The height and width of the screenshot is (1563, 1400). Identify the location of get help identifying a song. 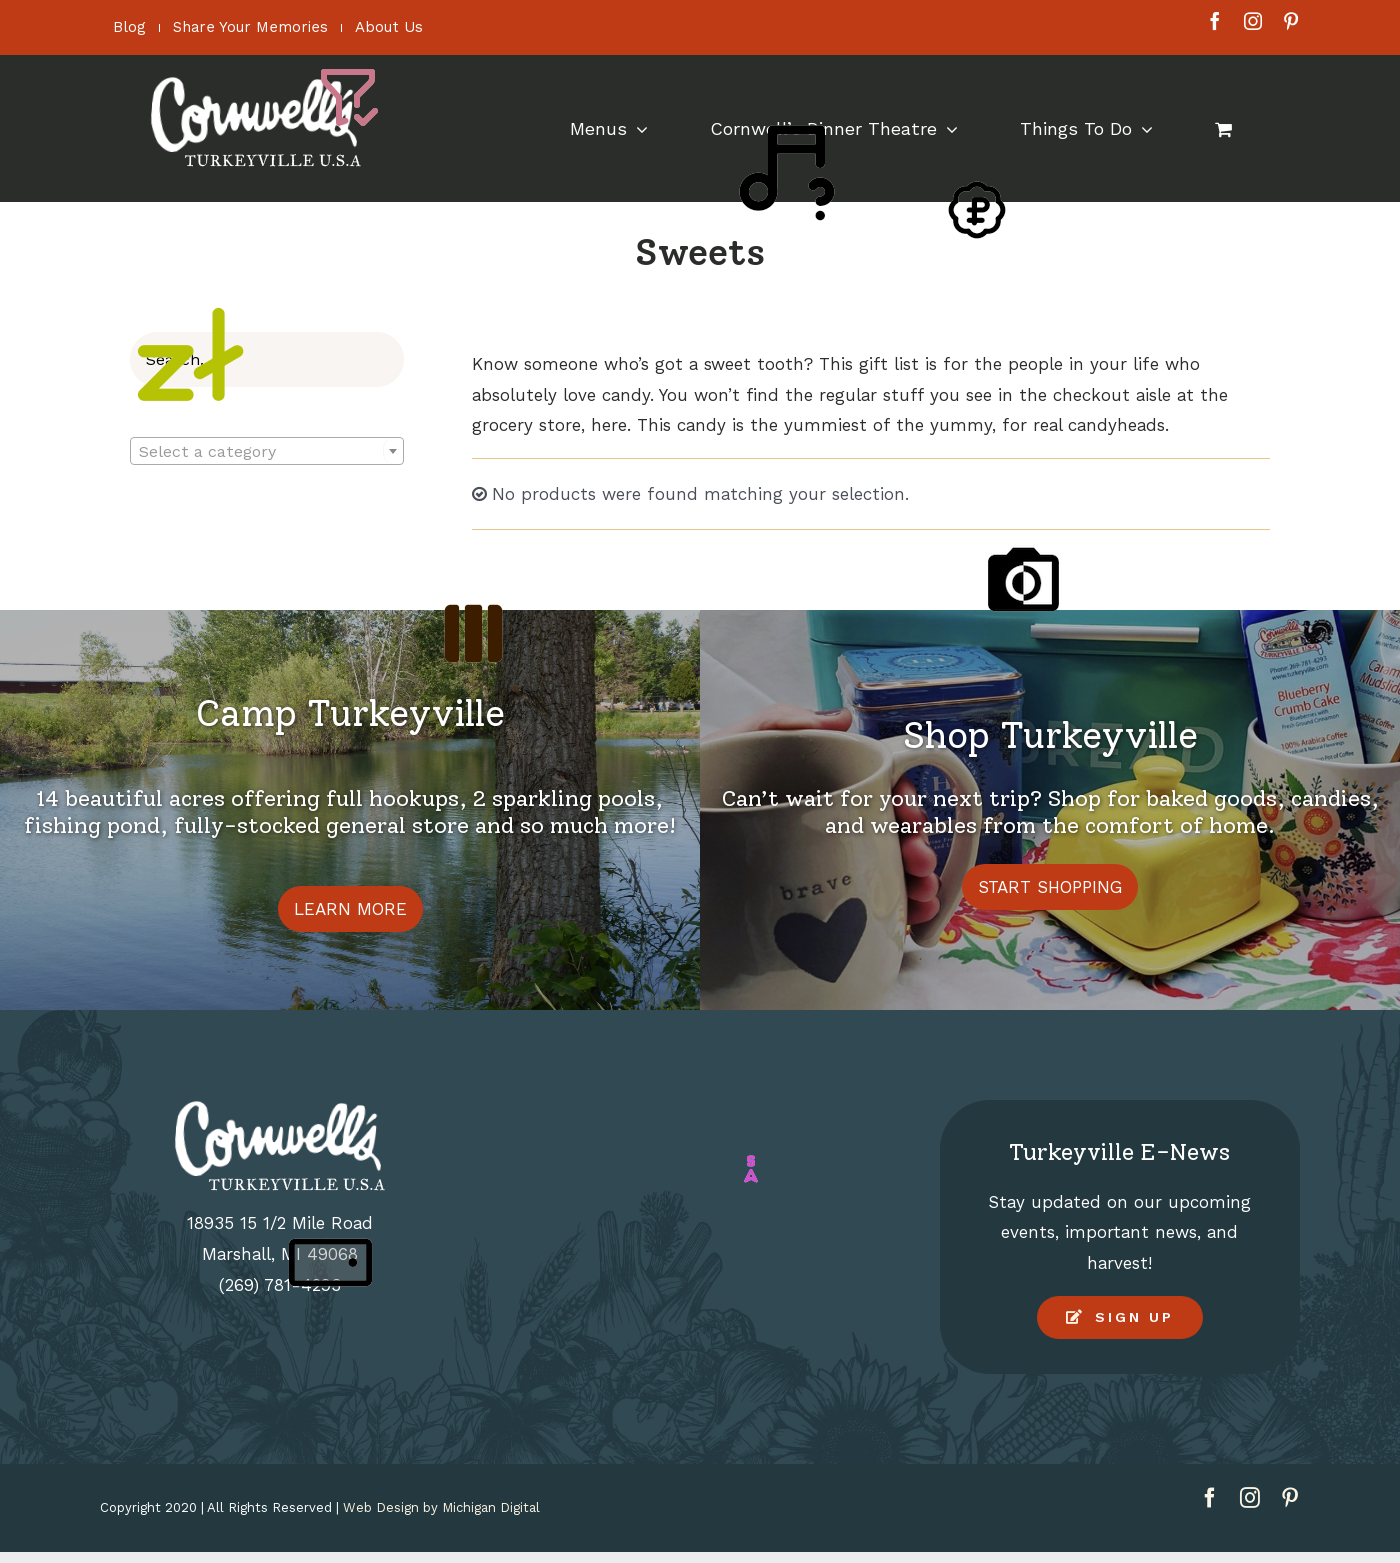
(787, 168).